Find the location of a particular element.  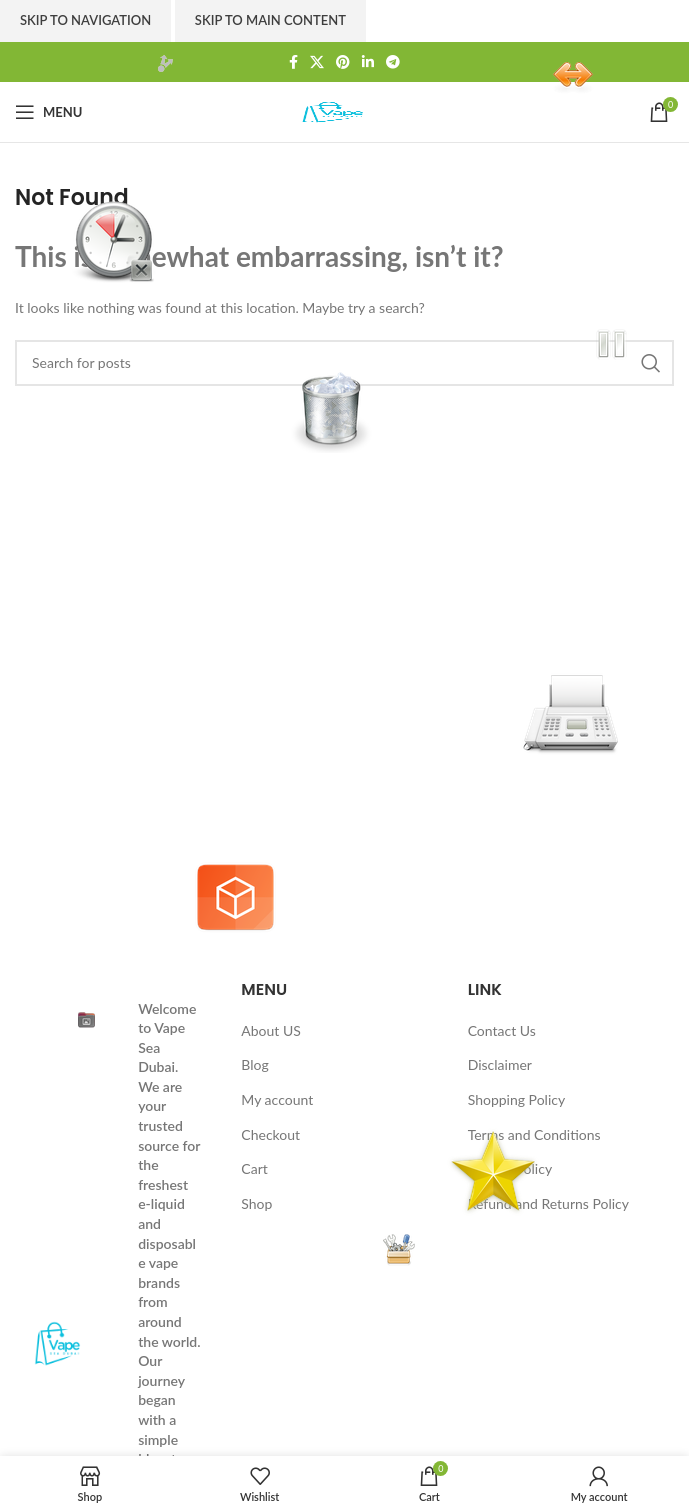

share or send content to another app or device is located at coordinates (166, 63).